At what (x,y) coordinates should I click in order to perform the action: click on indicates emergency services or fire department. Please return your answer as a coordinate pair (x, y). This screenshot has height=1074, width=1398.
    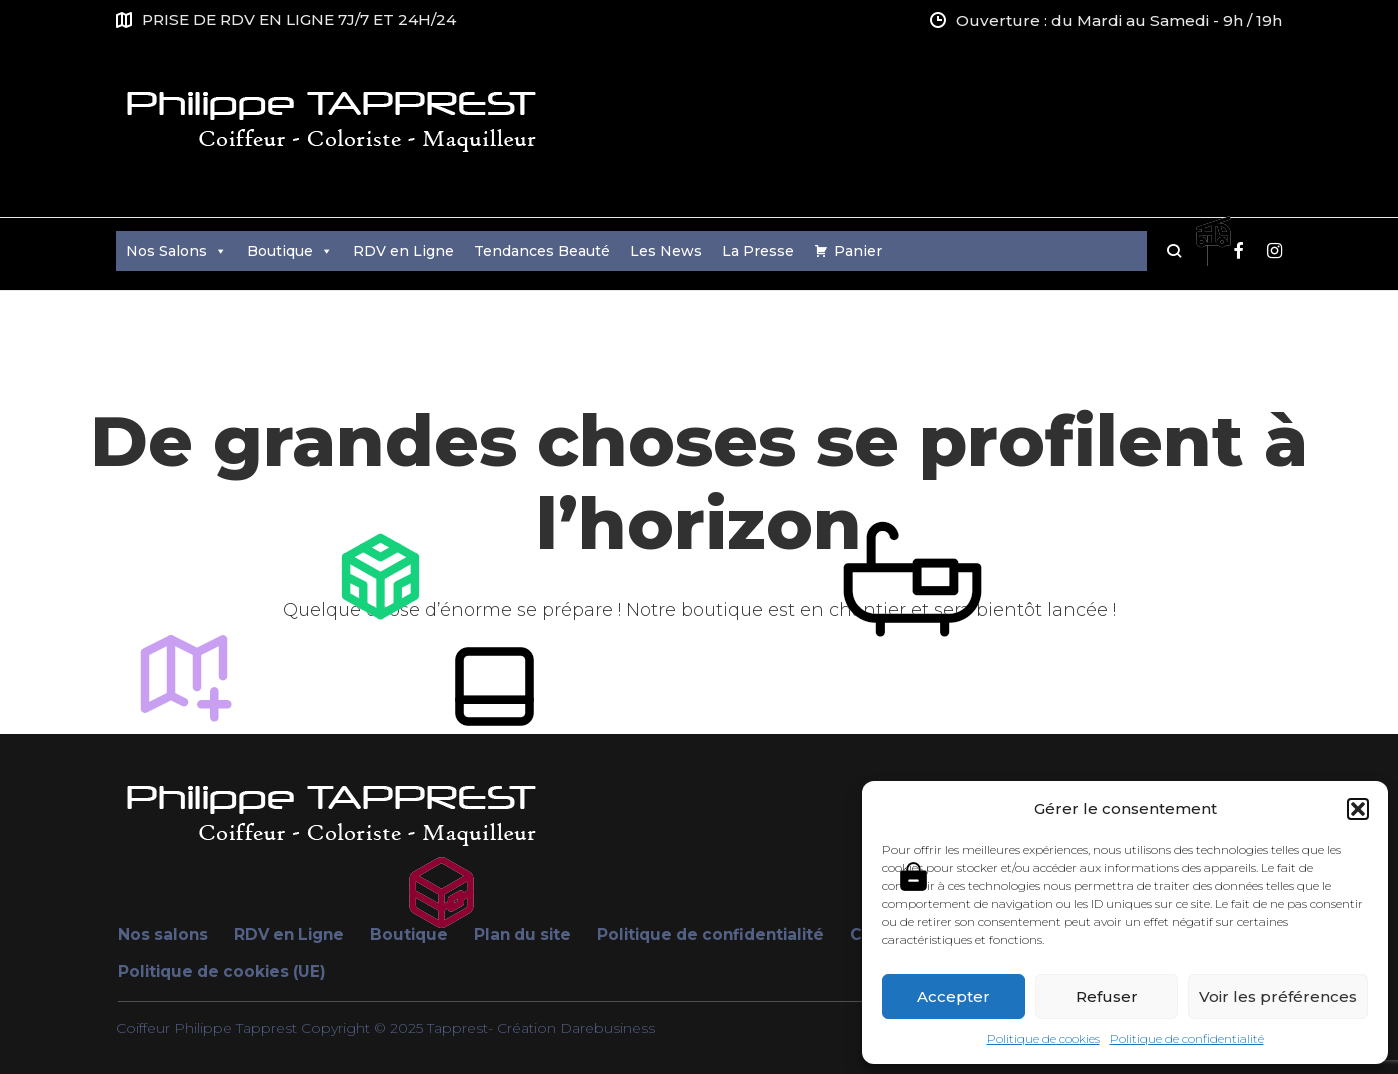
    Looking at the image, I should click on (1213, 233).